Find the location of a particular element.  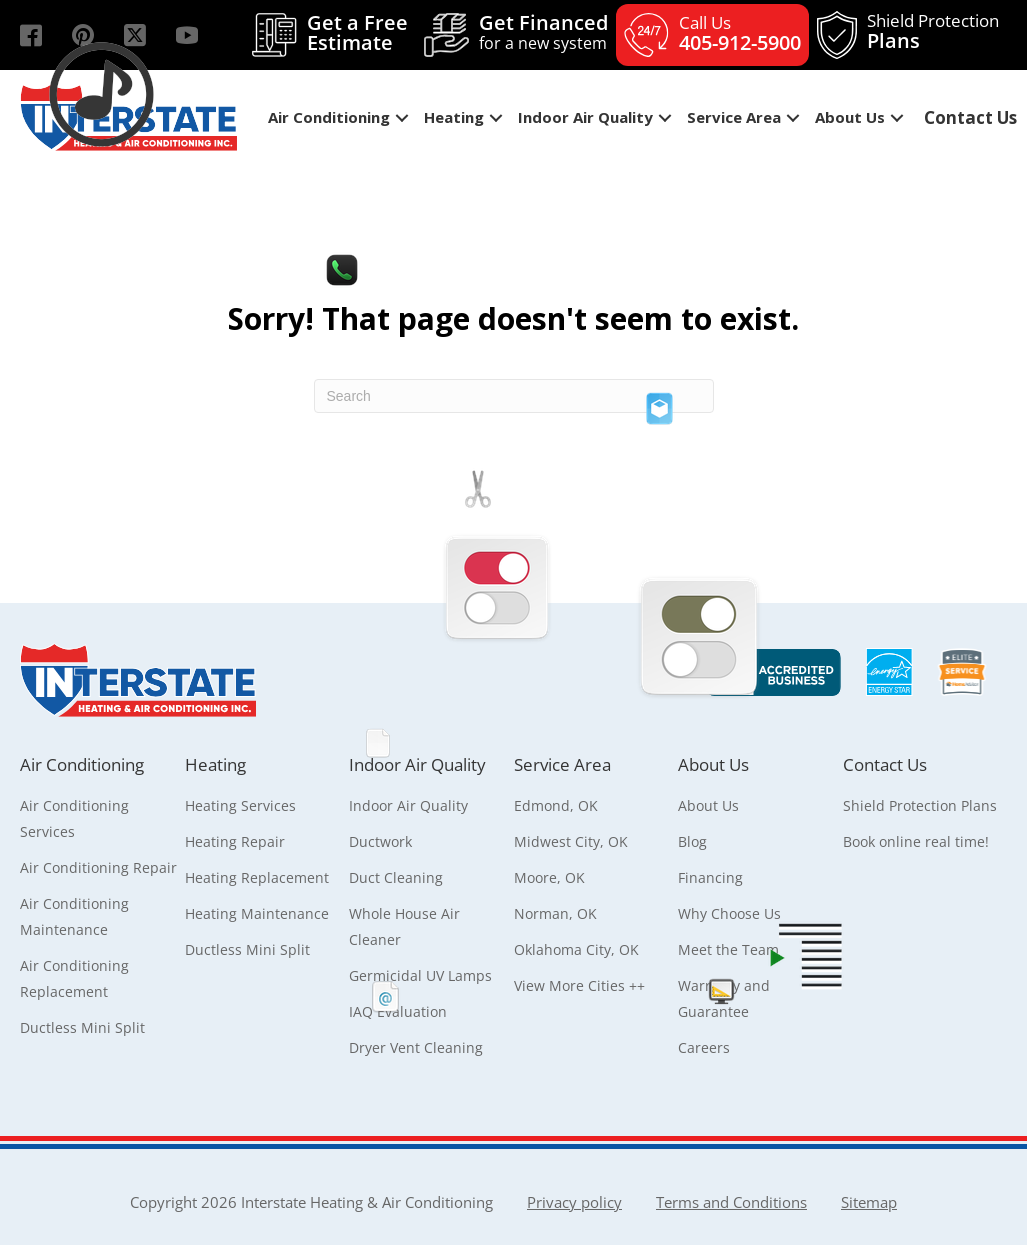

access display settings is located at coordinates (721, 991).